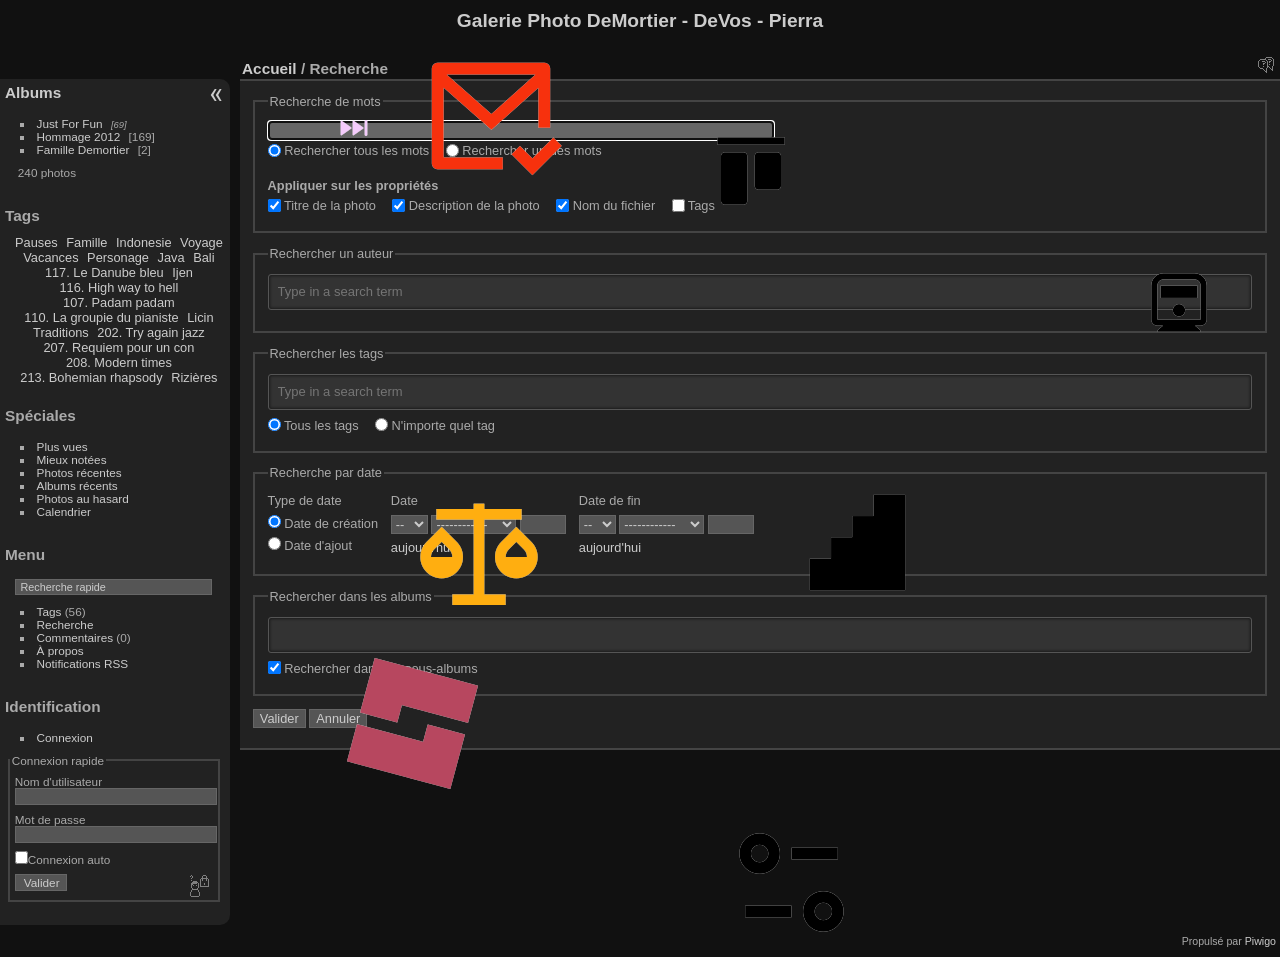  I want to click on adjust audio equalizer settings, so click(791, 882).